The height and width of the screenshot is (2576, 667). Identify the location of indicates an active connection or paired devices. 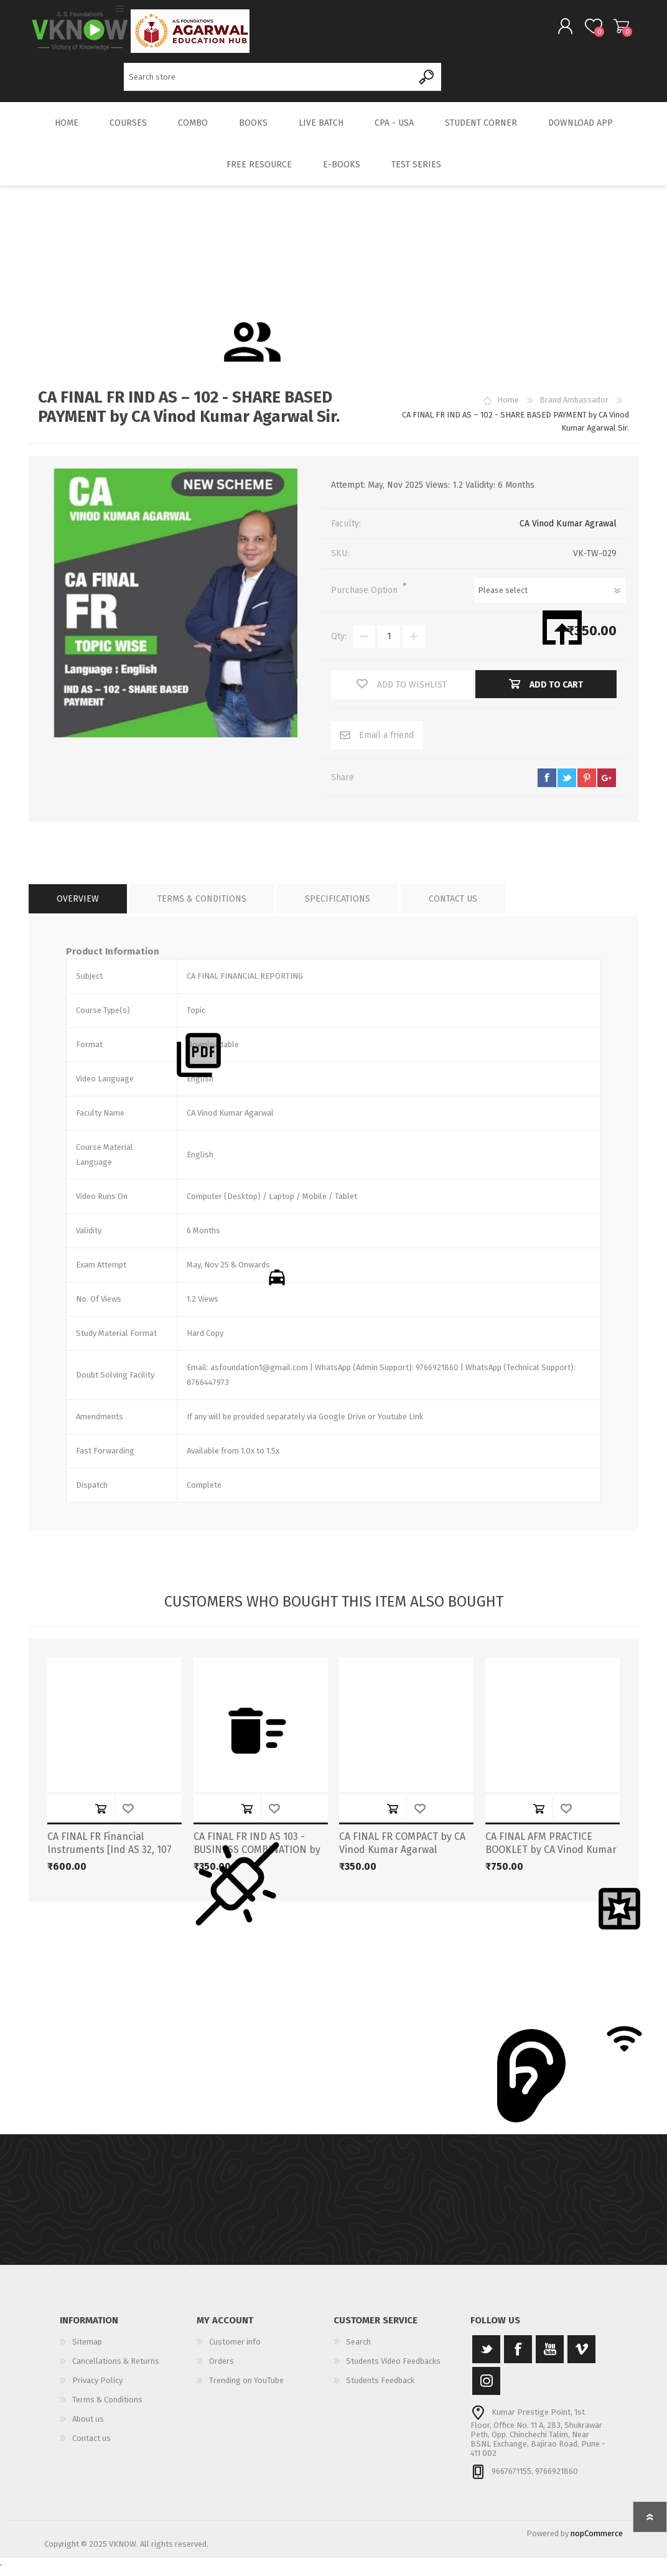
(237, 1883).